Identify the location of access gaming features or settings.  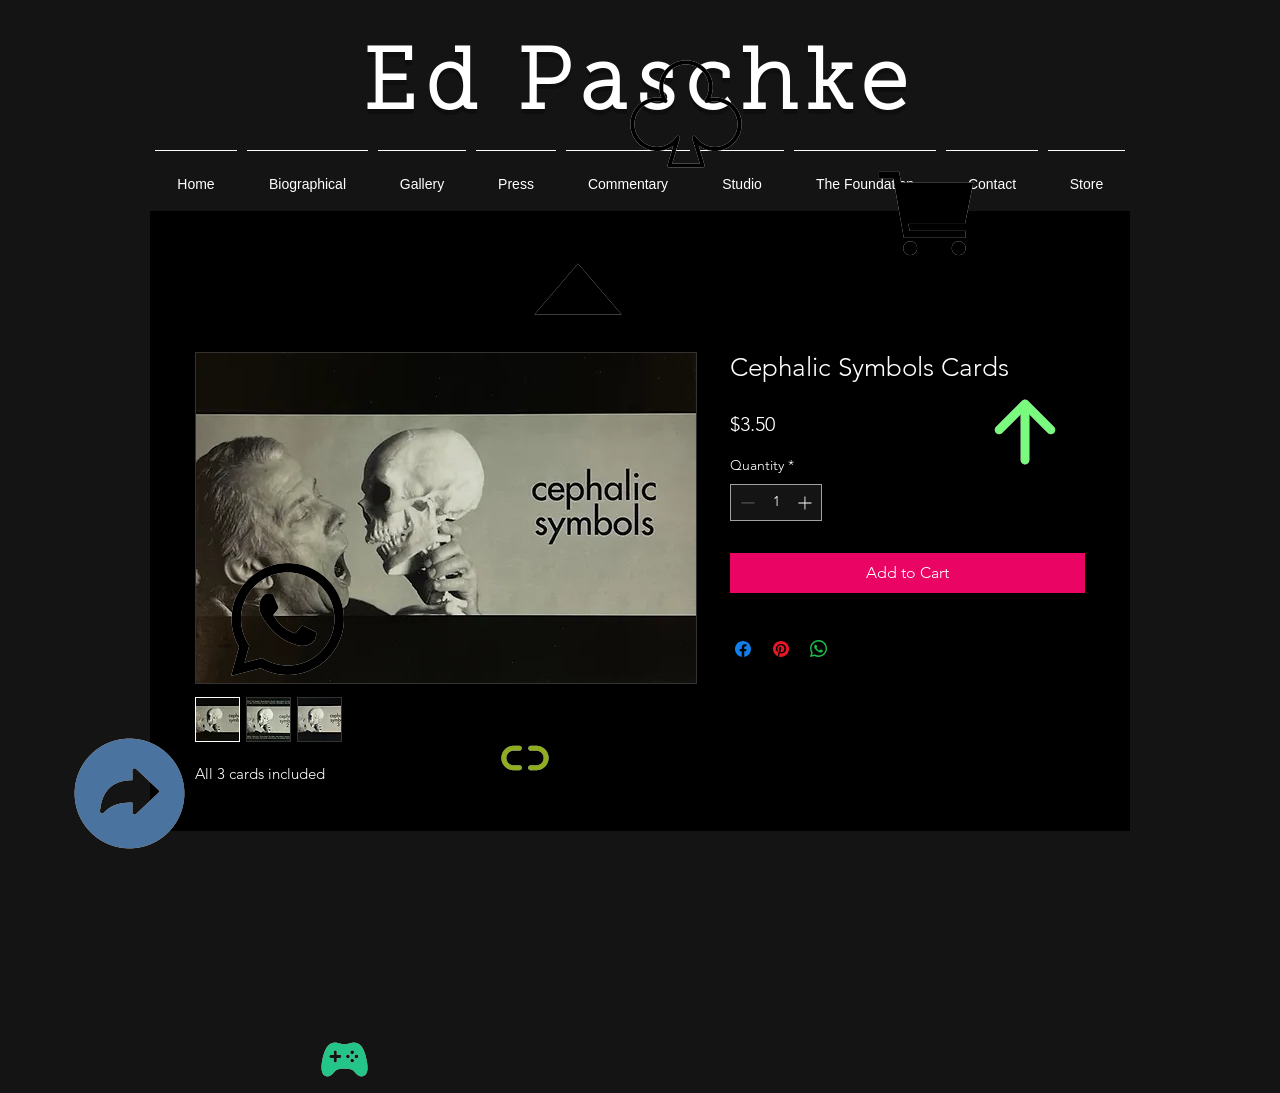
(344, 1059).